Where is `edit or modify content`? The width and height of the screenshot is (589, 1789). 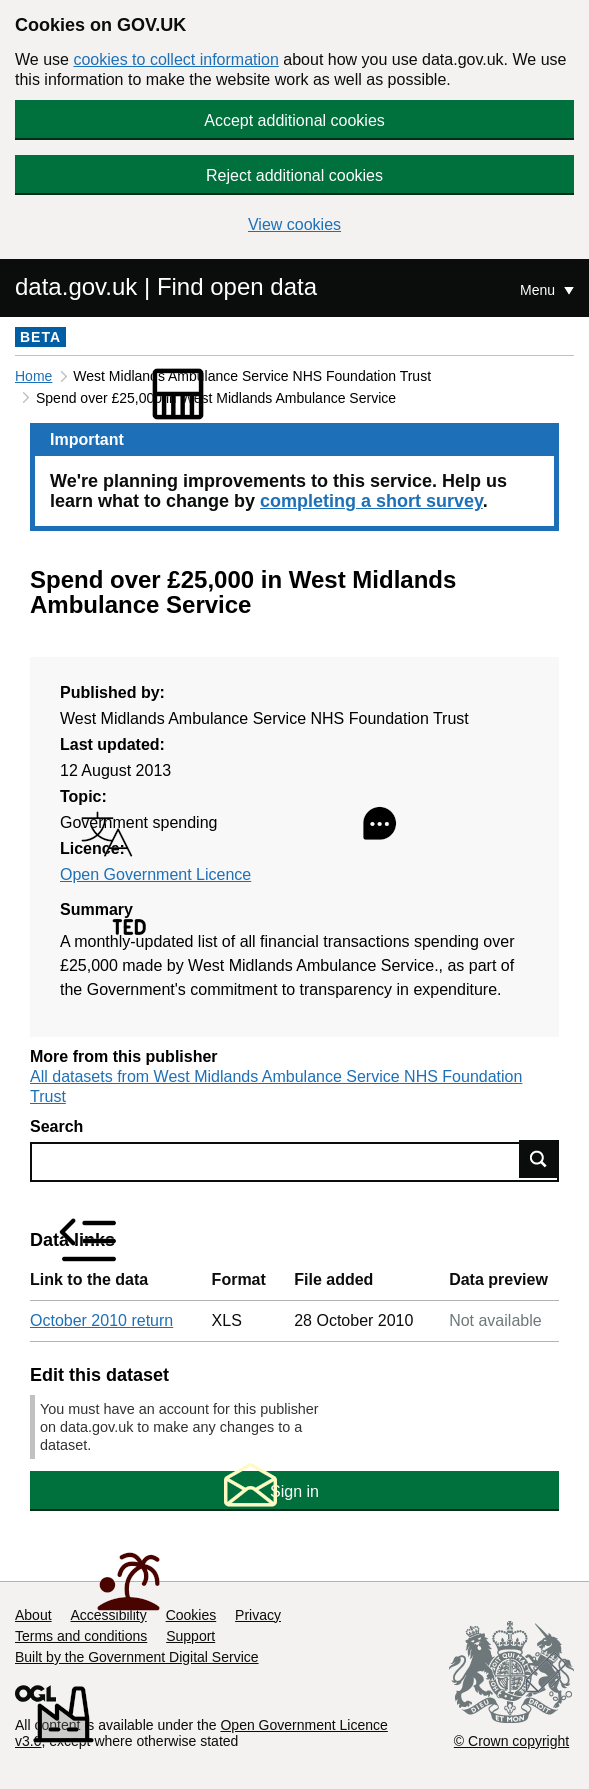 edit or modify content is located at coordinates (545, 1673).